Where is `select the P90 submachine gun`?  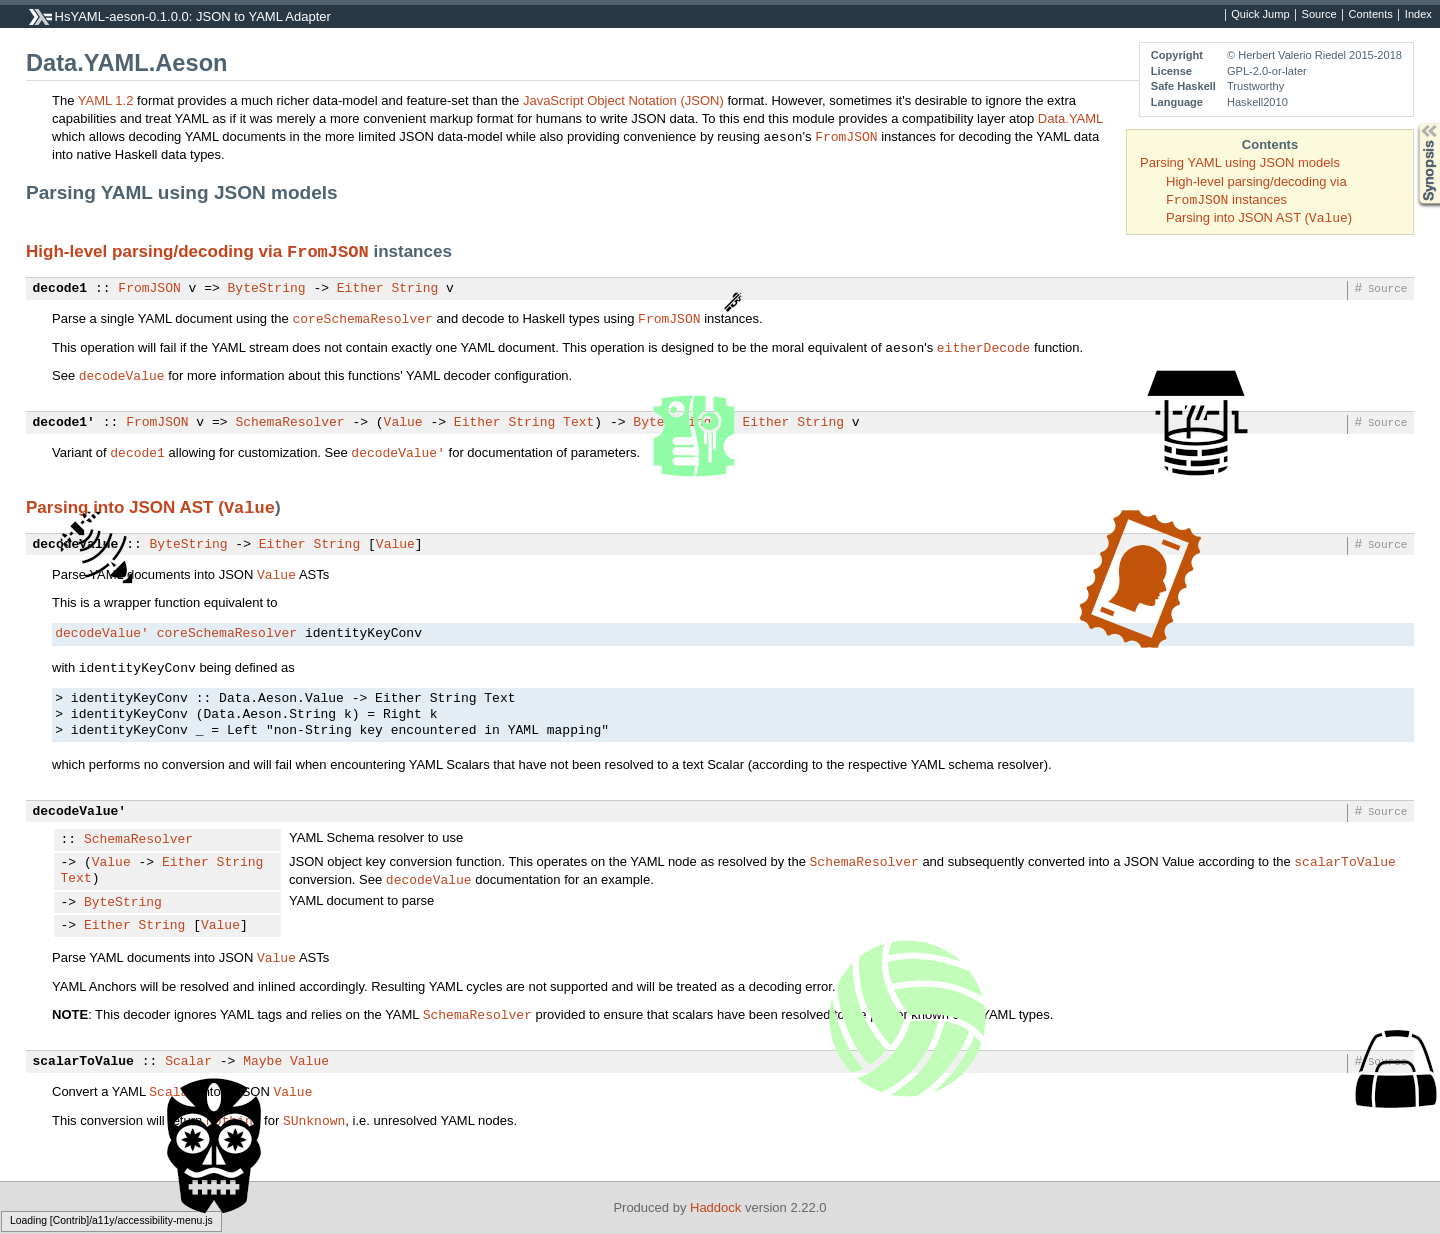 select the P90 submachine gun is located at coordinates (733, 302).